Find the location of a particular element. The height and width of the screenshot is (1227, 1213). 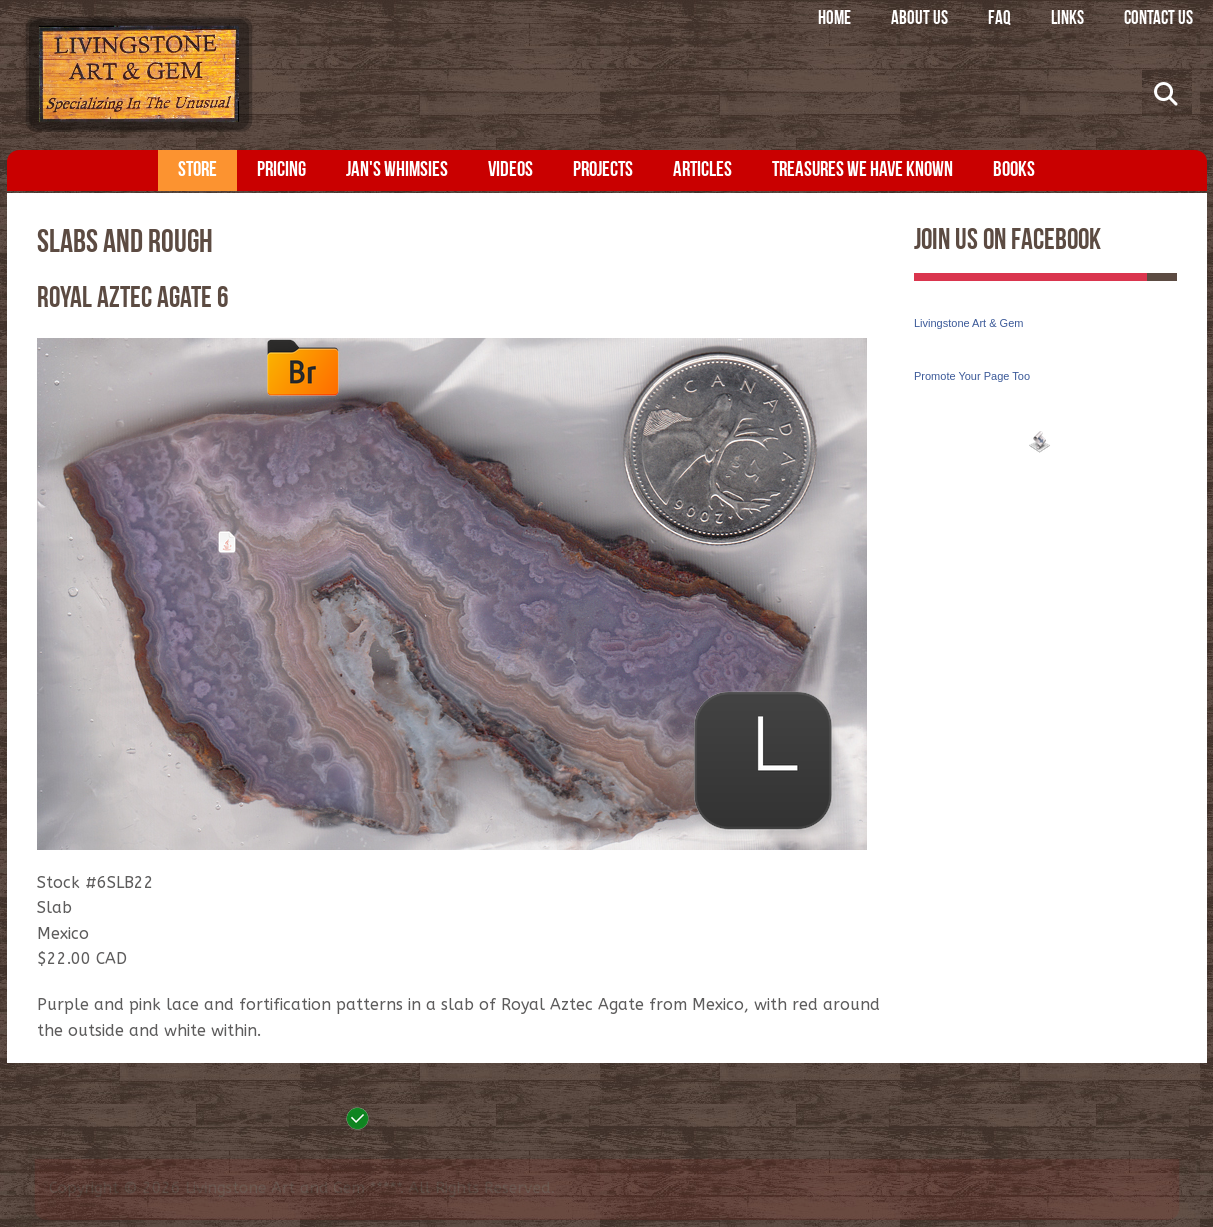

open date and time settings is located at coordinates (763, 763).